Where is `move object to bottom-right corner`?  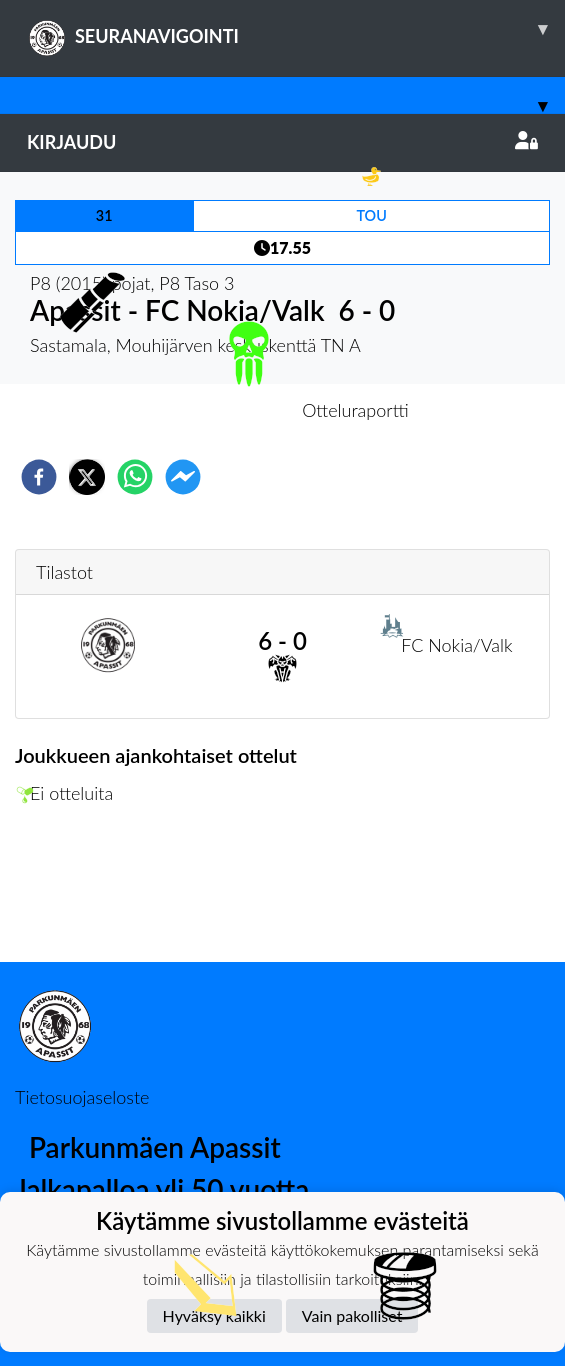 move object to bottom-right corner is located at coordinates (205, 1285).